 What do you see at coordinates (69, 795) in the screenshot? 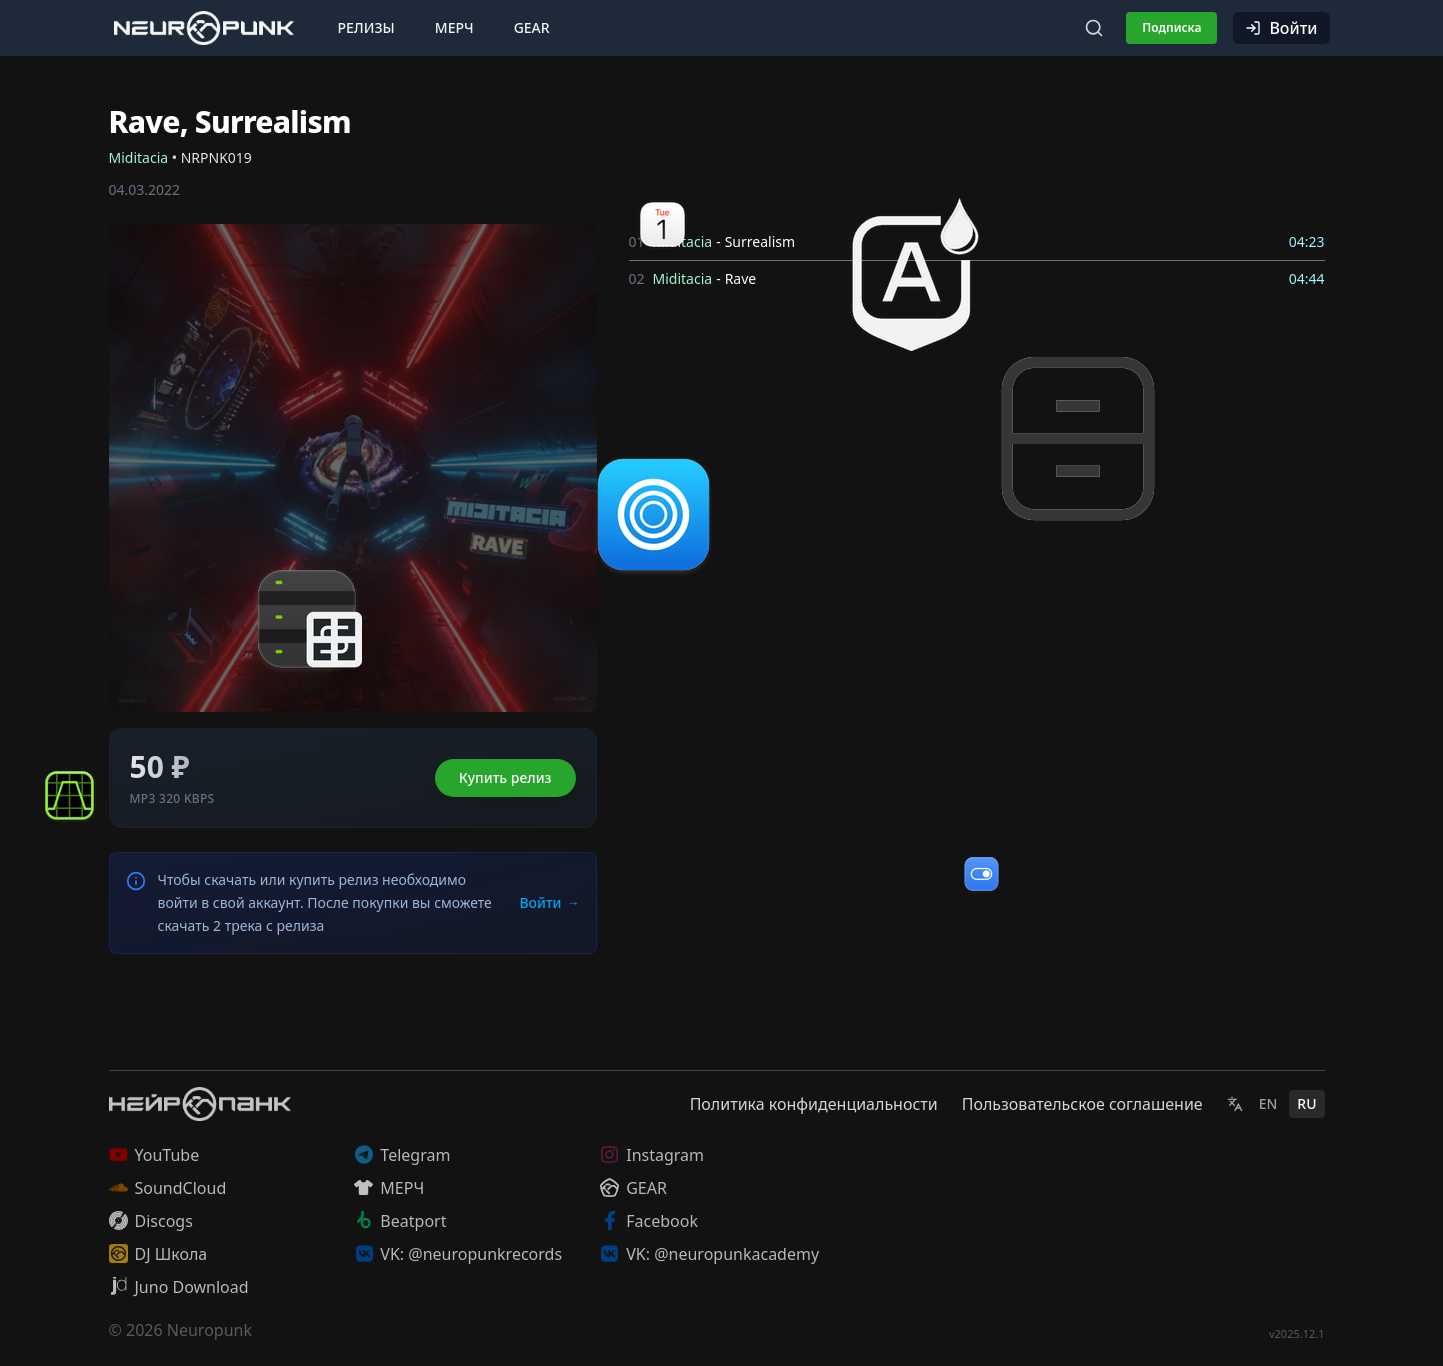
I see `open gtkwave waveform viewer application` at bounding box center [69, 795].